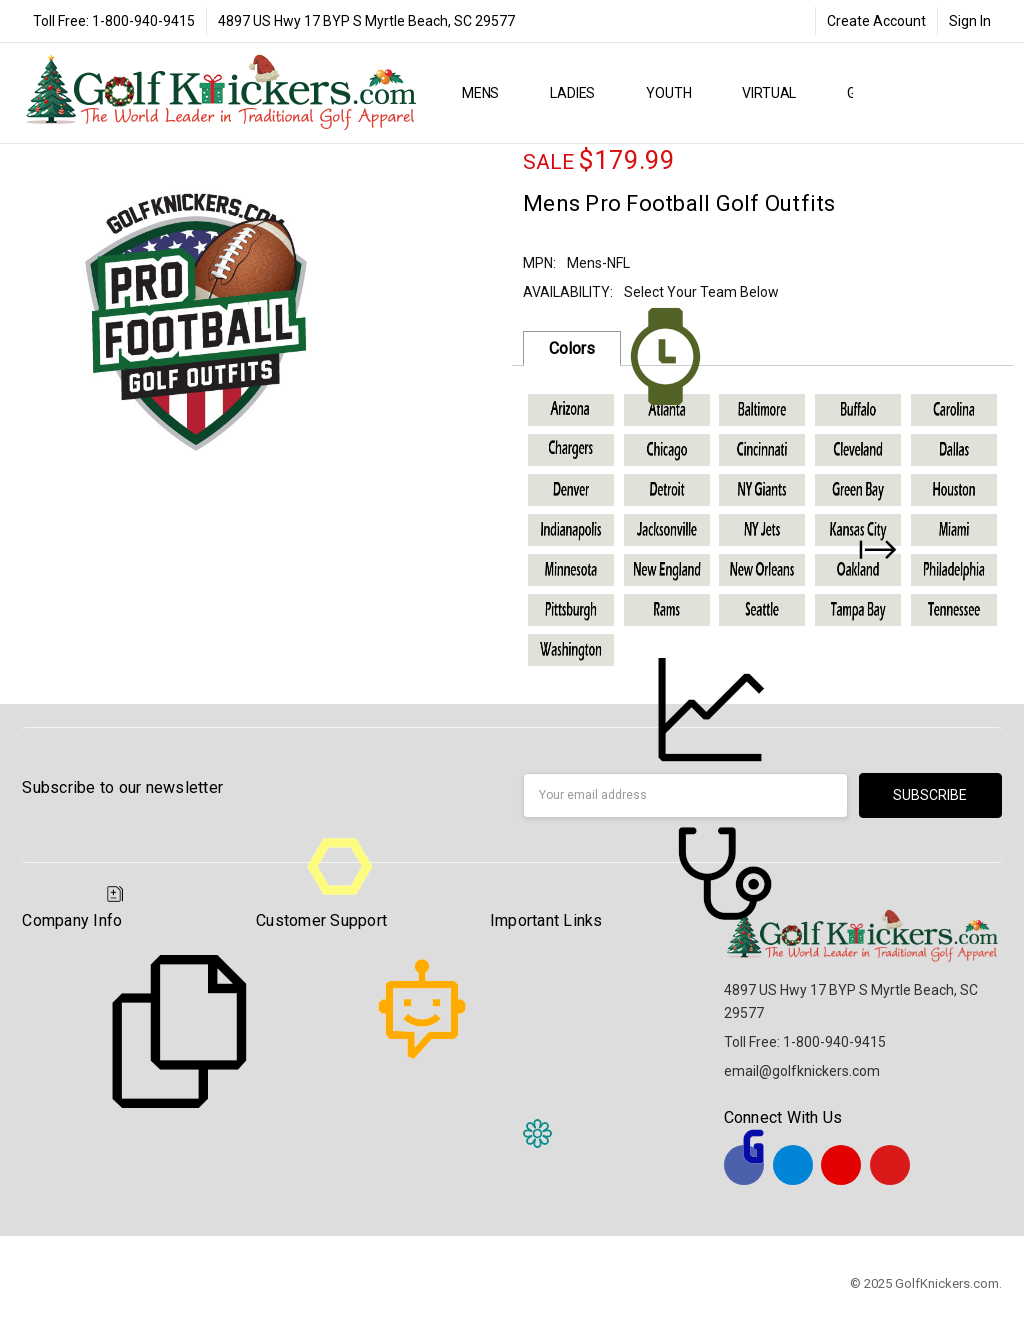  What do you see at coordinates (342, 866) in the screenshot?
I see `unverified data breakpoint in debug mode` at bounding box center [342, 866].